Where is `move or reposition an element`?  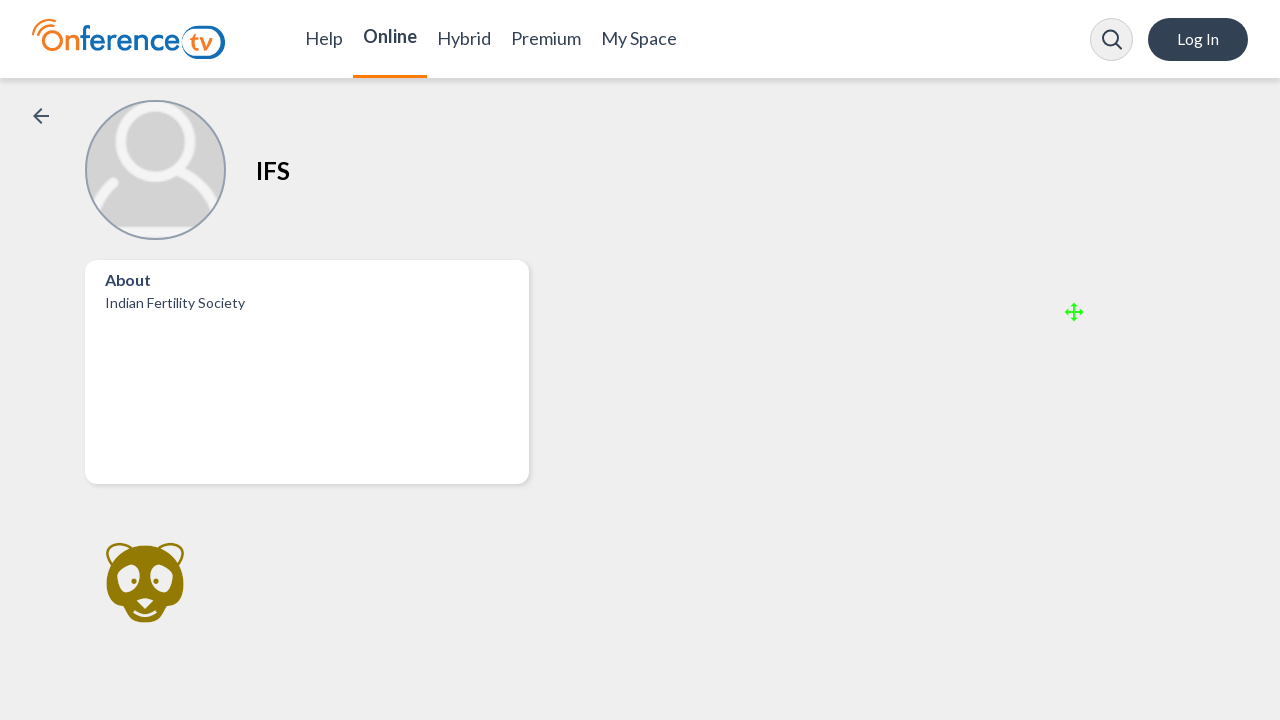
move or reposition an element is located at coordinates (1074, 312).